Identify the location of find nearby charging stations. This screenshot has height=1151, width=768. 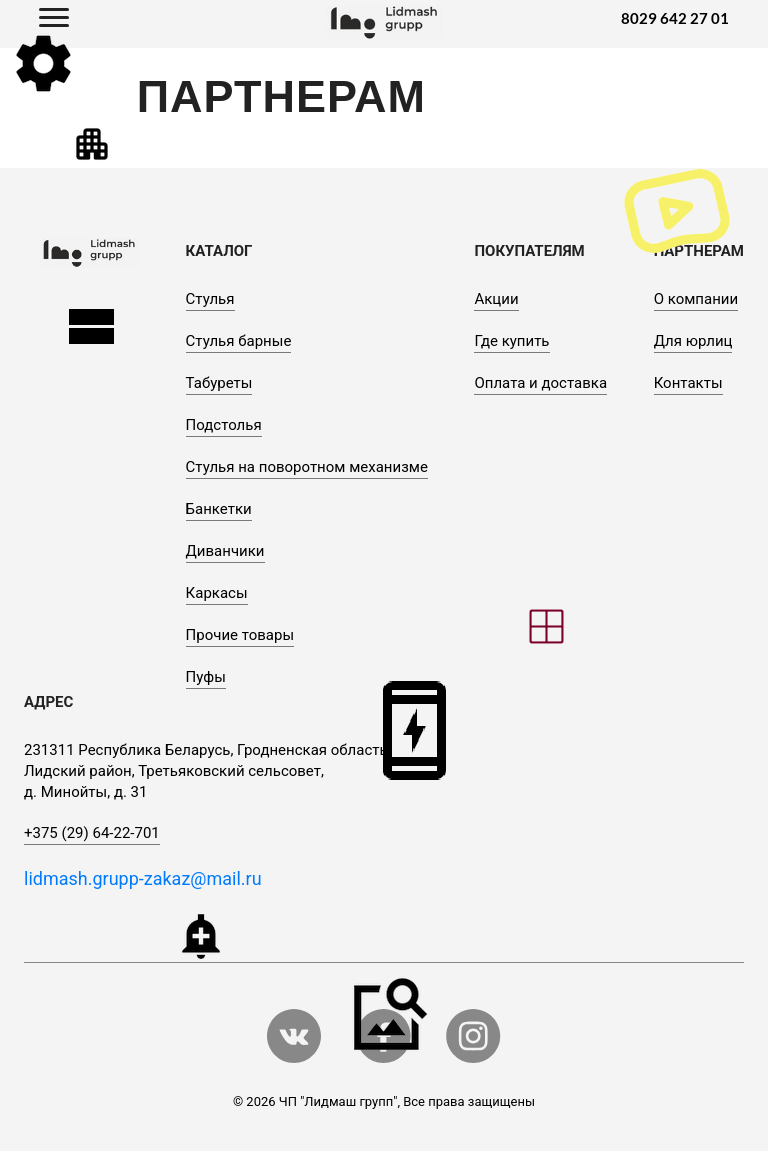
(414, 730).